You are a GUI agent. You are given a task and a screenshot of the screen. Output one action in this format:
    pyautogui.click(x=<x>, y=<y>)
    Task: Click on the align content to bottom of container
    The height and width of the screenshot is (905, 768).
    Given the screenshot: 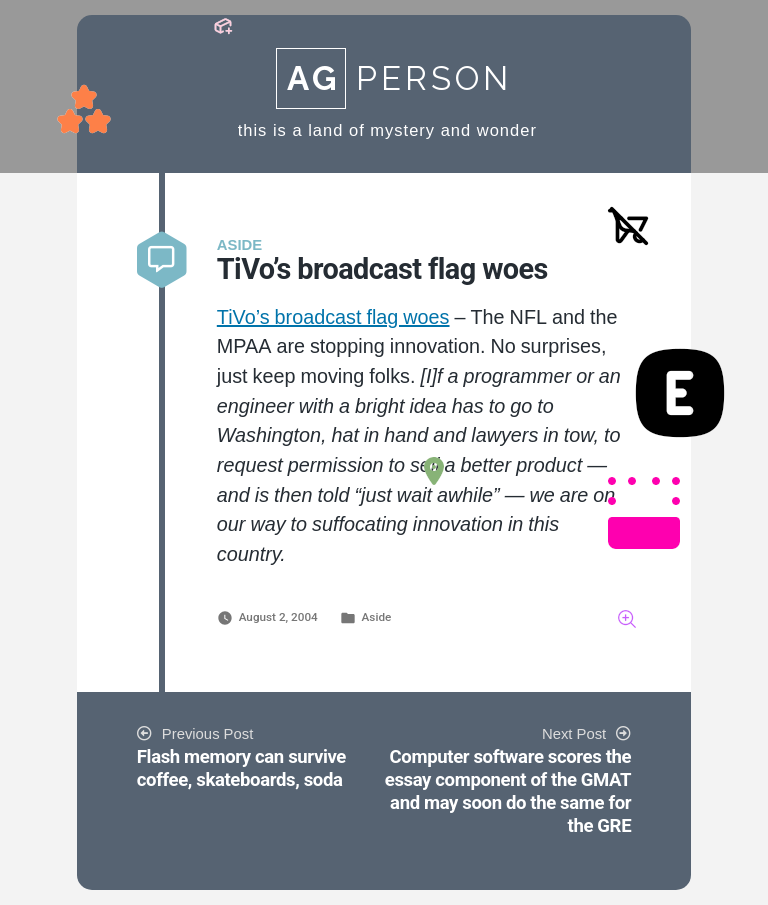 What is the action you would take?
    pyautogui.click(x=644, y=513)
    